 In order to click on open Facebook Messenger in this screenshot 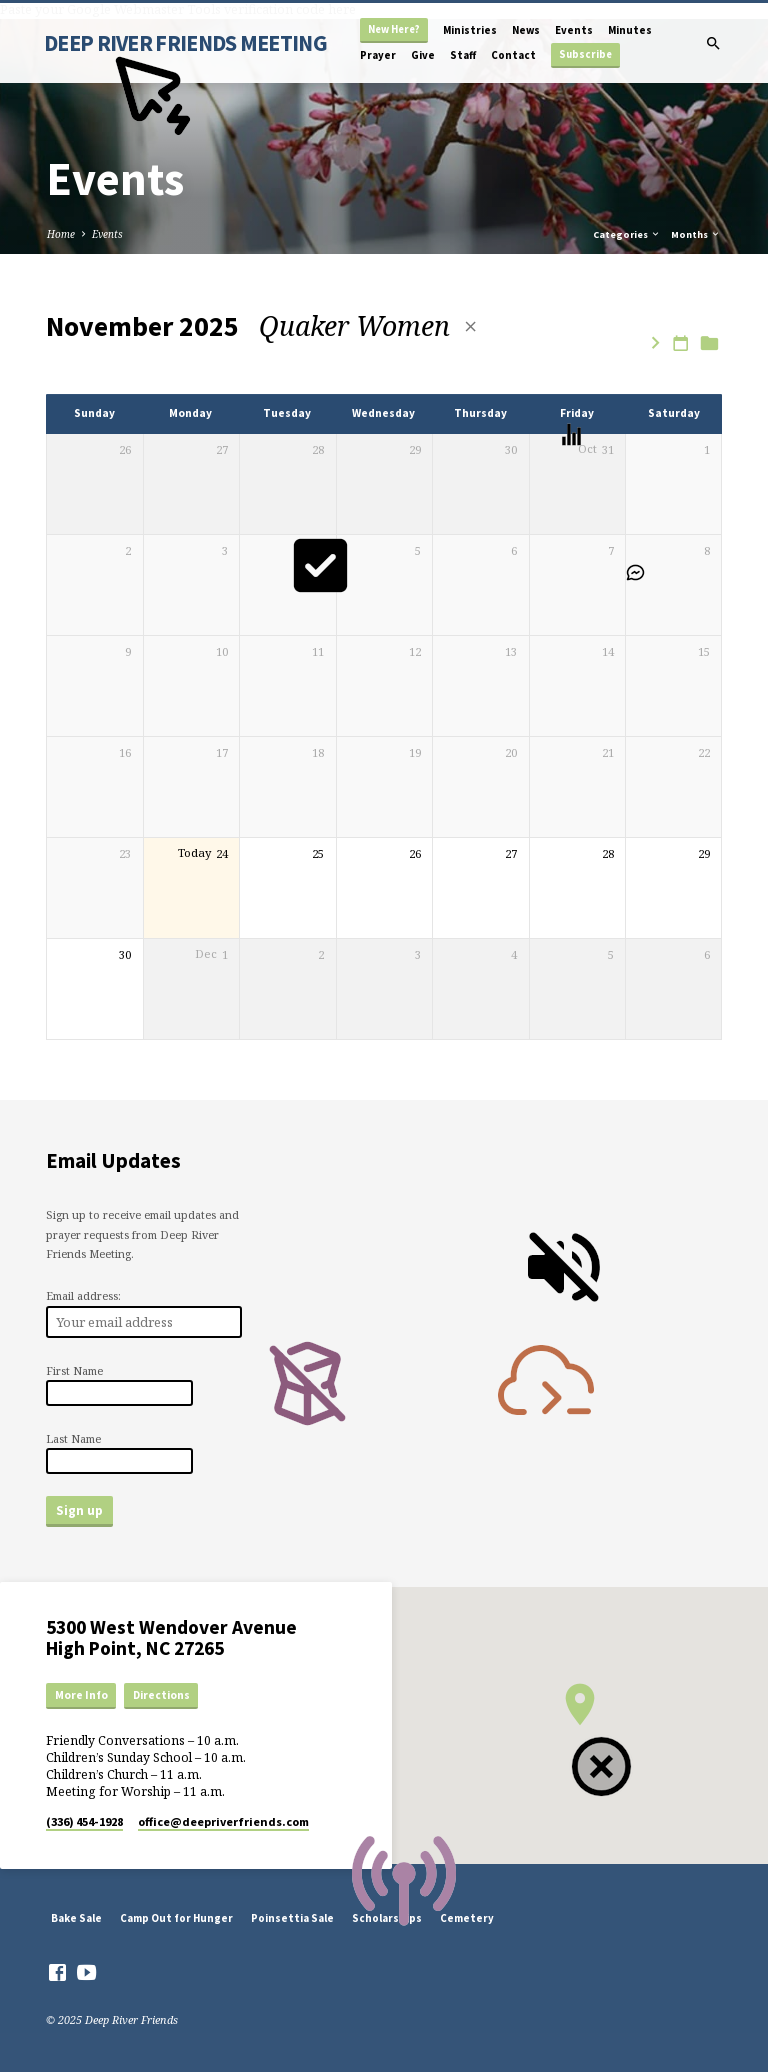, I will do `click(635, 572)`.